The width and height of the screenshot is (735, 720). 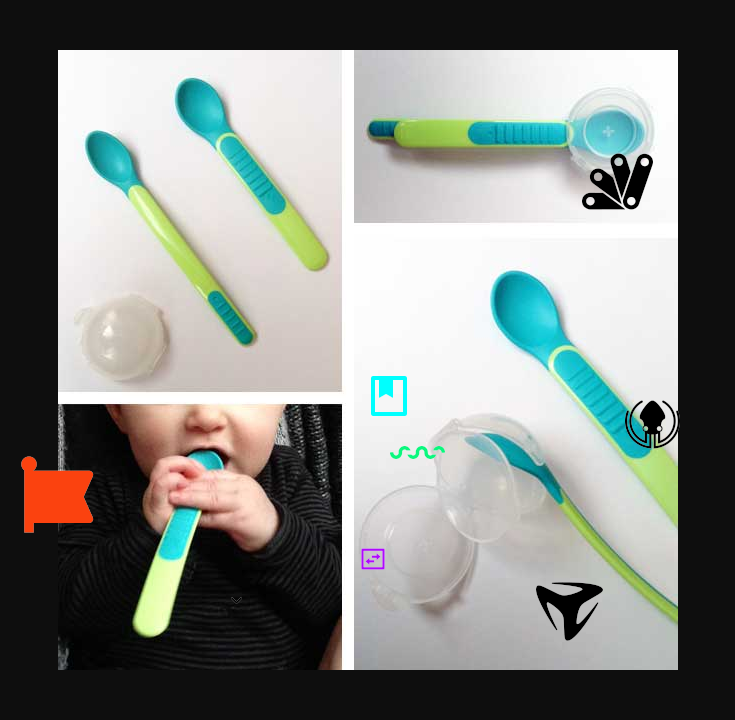 I want to click on expand dropdown menu, so click(x=236, y=600).